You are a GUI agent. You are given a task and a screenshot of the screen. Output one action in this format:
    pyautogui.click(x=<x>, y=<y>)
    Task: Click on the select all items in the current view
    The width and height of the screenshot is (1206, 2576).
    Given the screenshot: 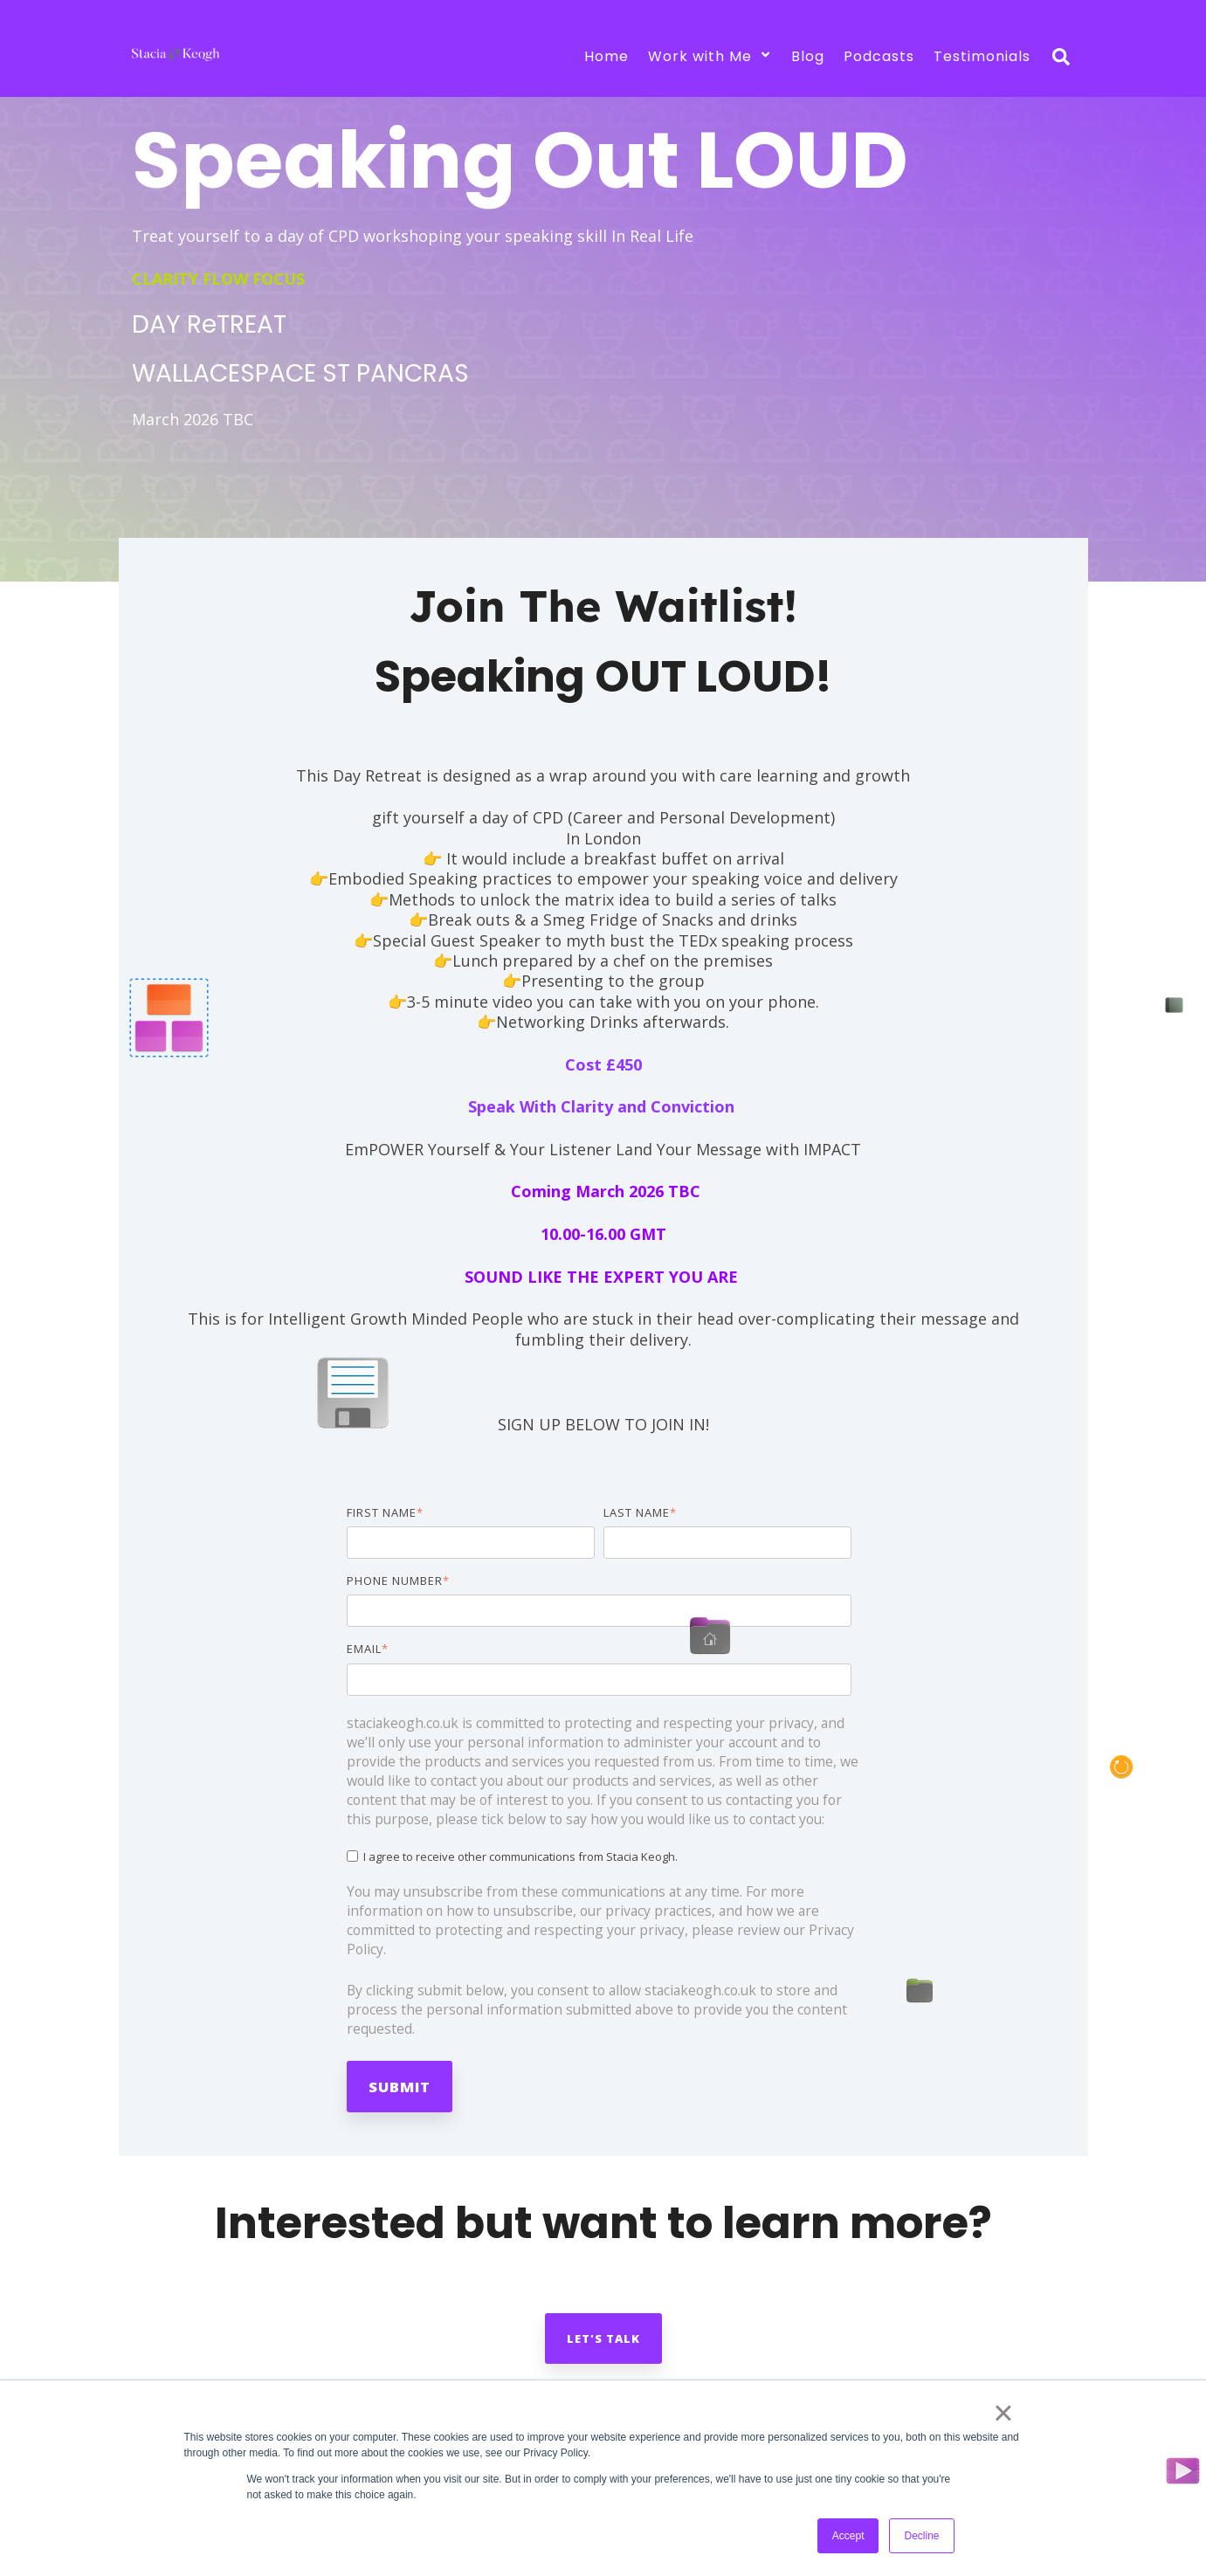 What is the action you would take?
    pyautogui.click(x=169, y=1017)
    